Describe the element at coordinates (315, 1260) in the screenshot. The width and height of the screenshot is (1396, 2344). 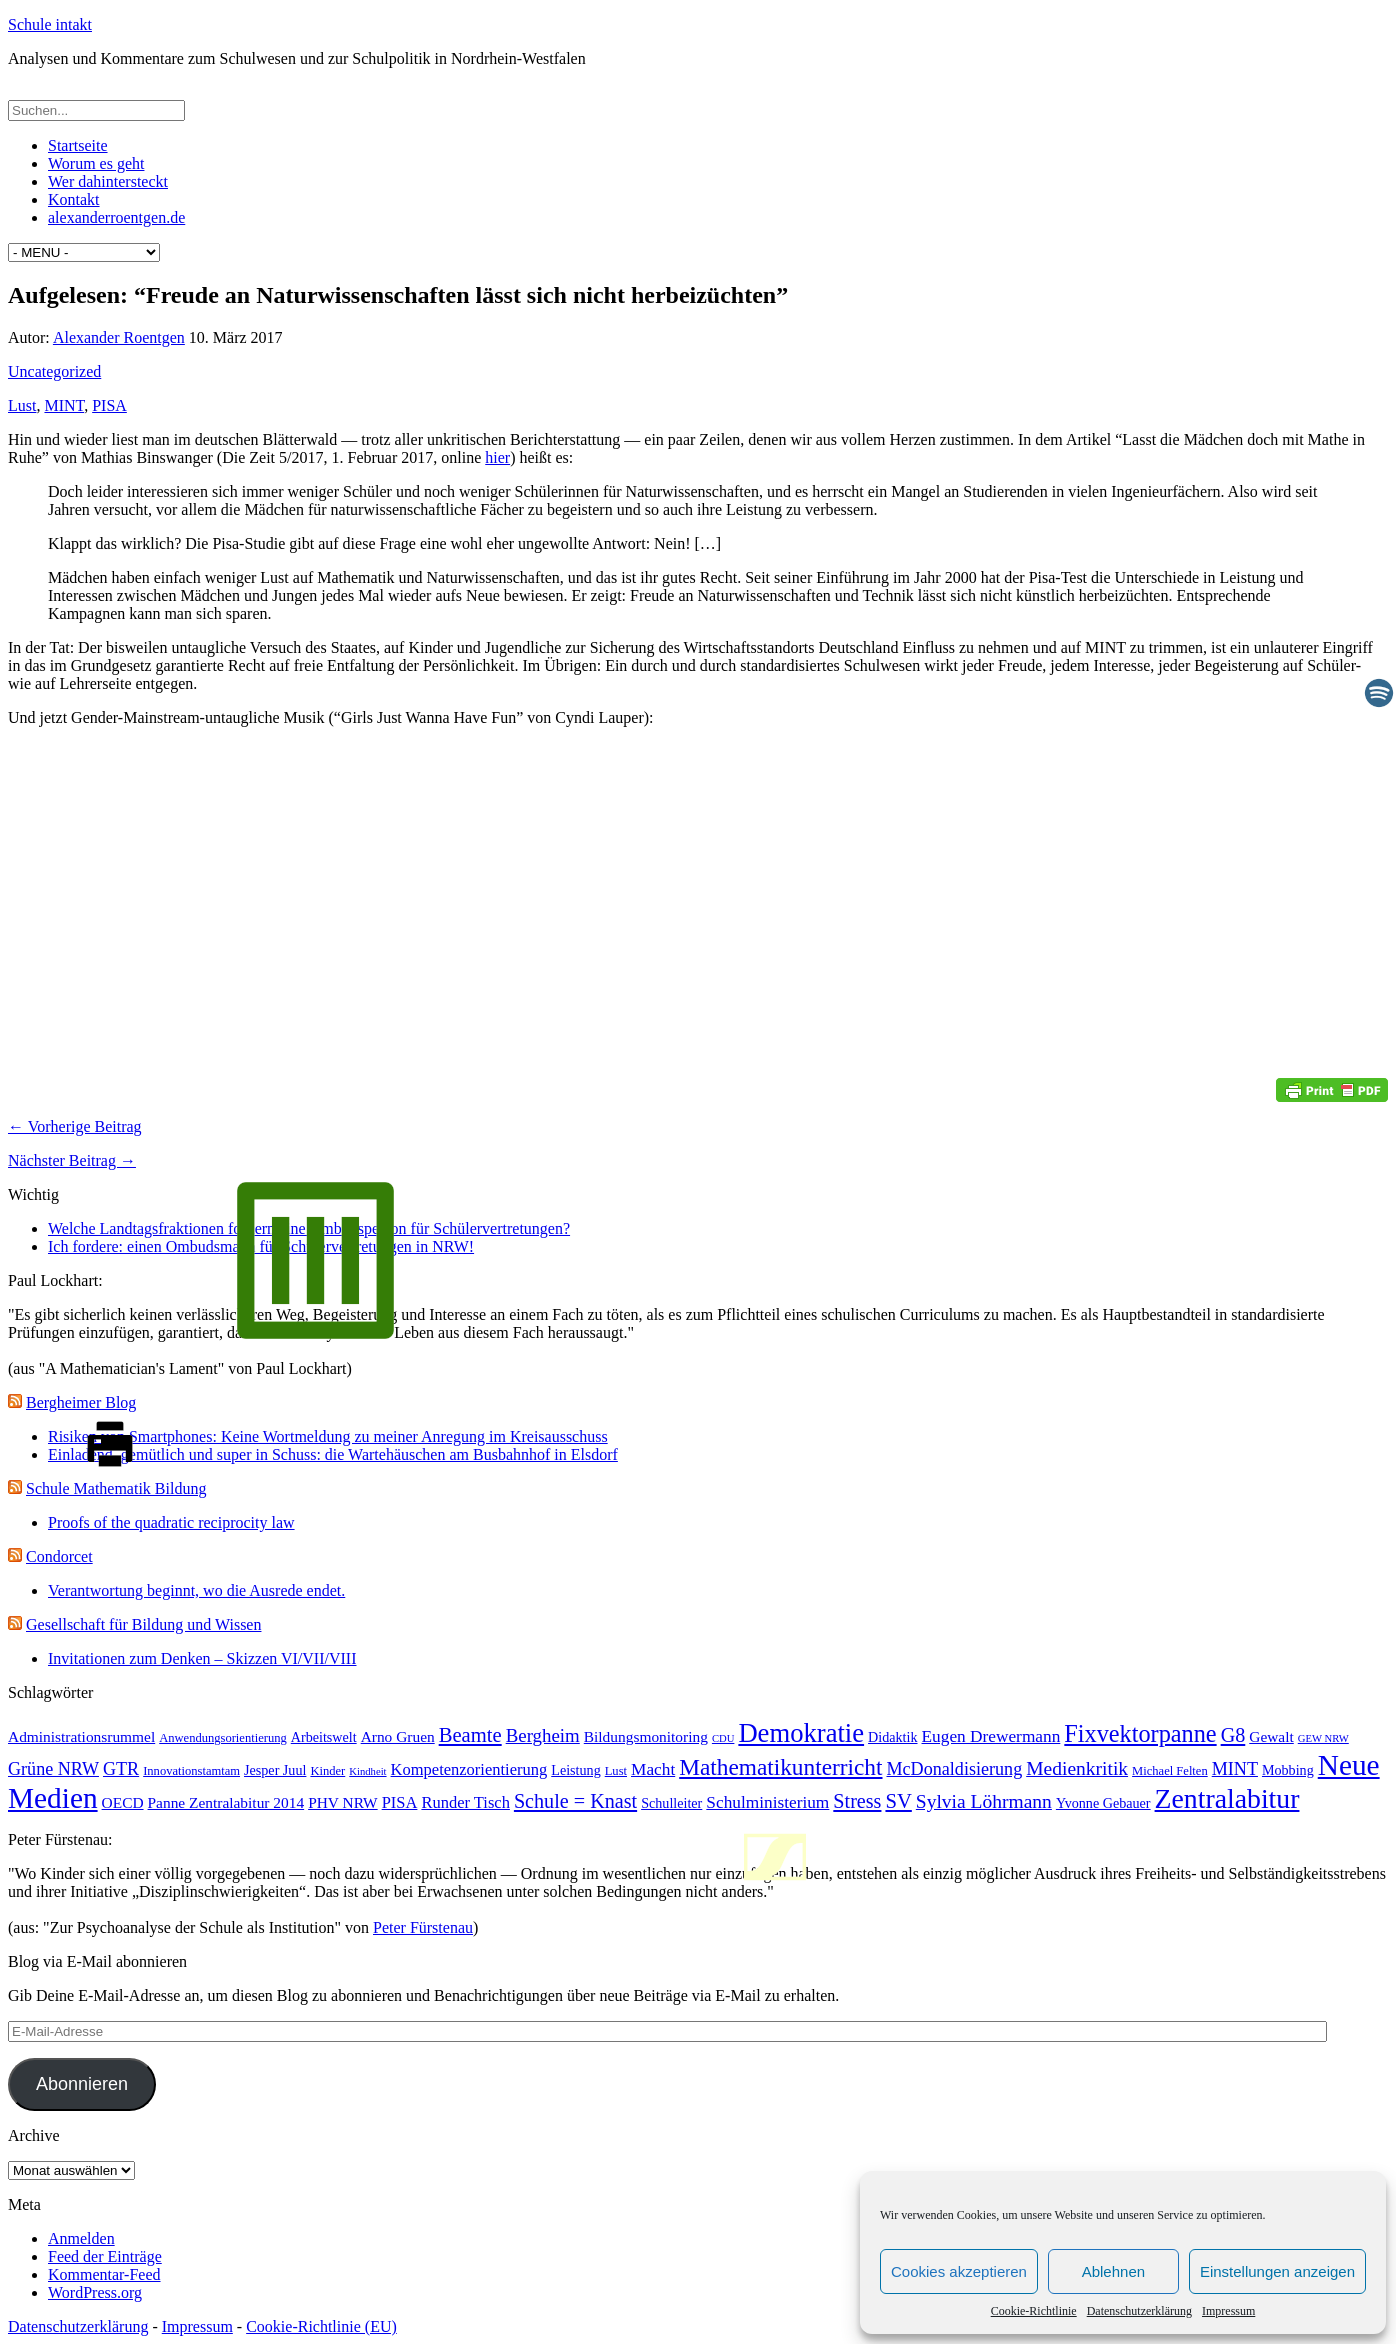
I see `switch to vertical column layout` at that location.